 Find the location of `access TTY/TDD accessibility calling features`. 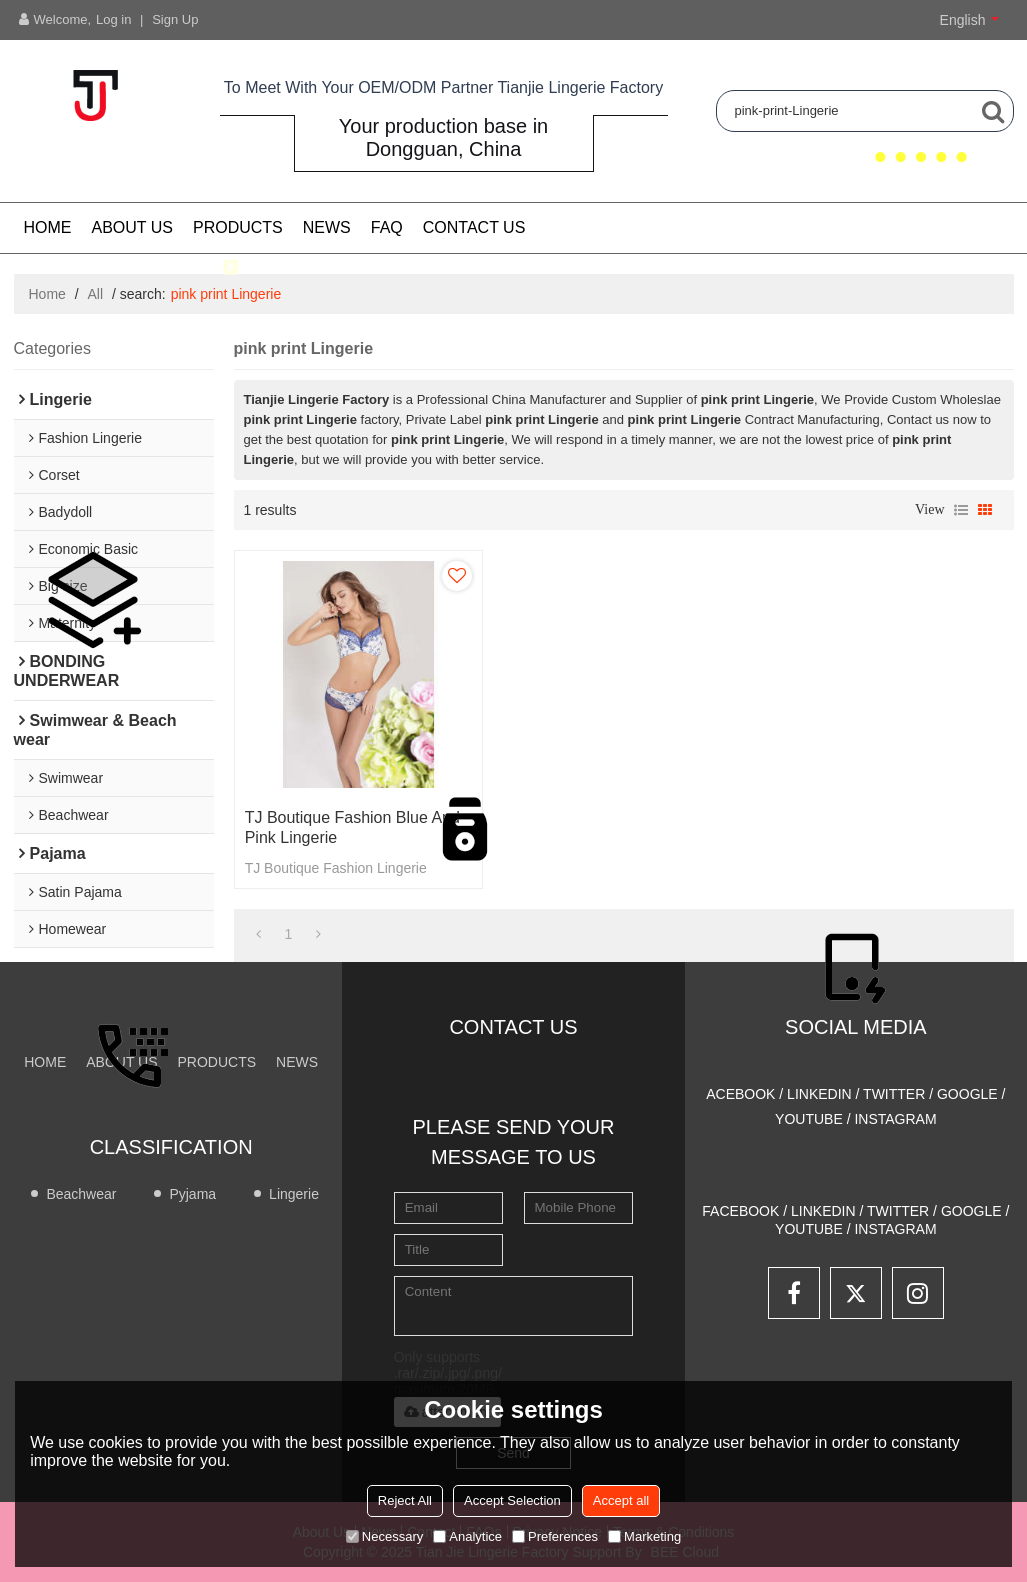

access TTY/TDD accessibility calling features is located at coordinates (133, 1056).